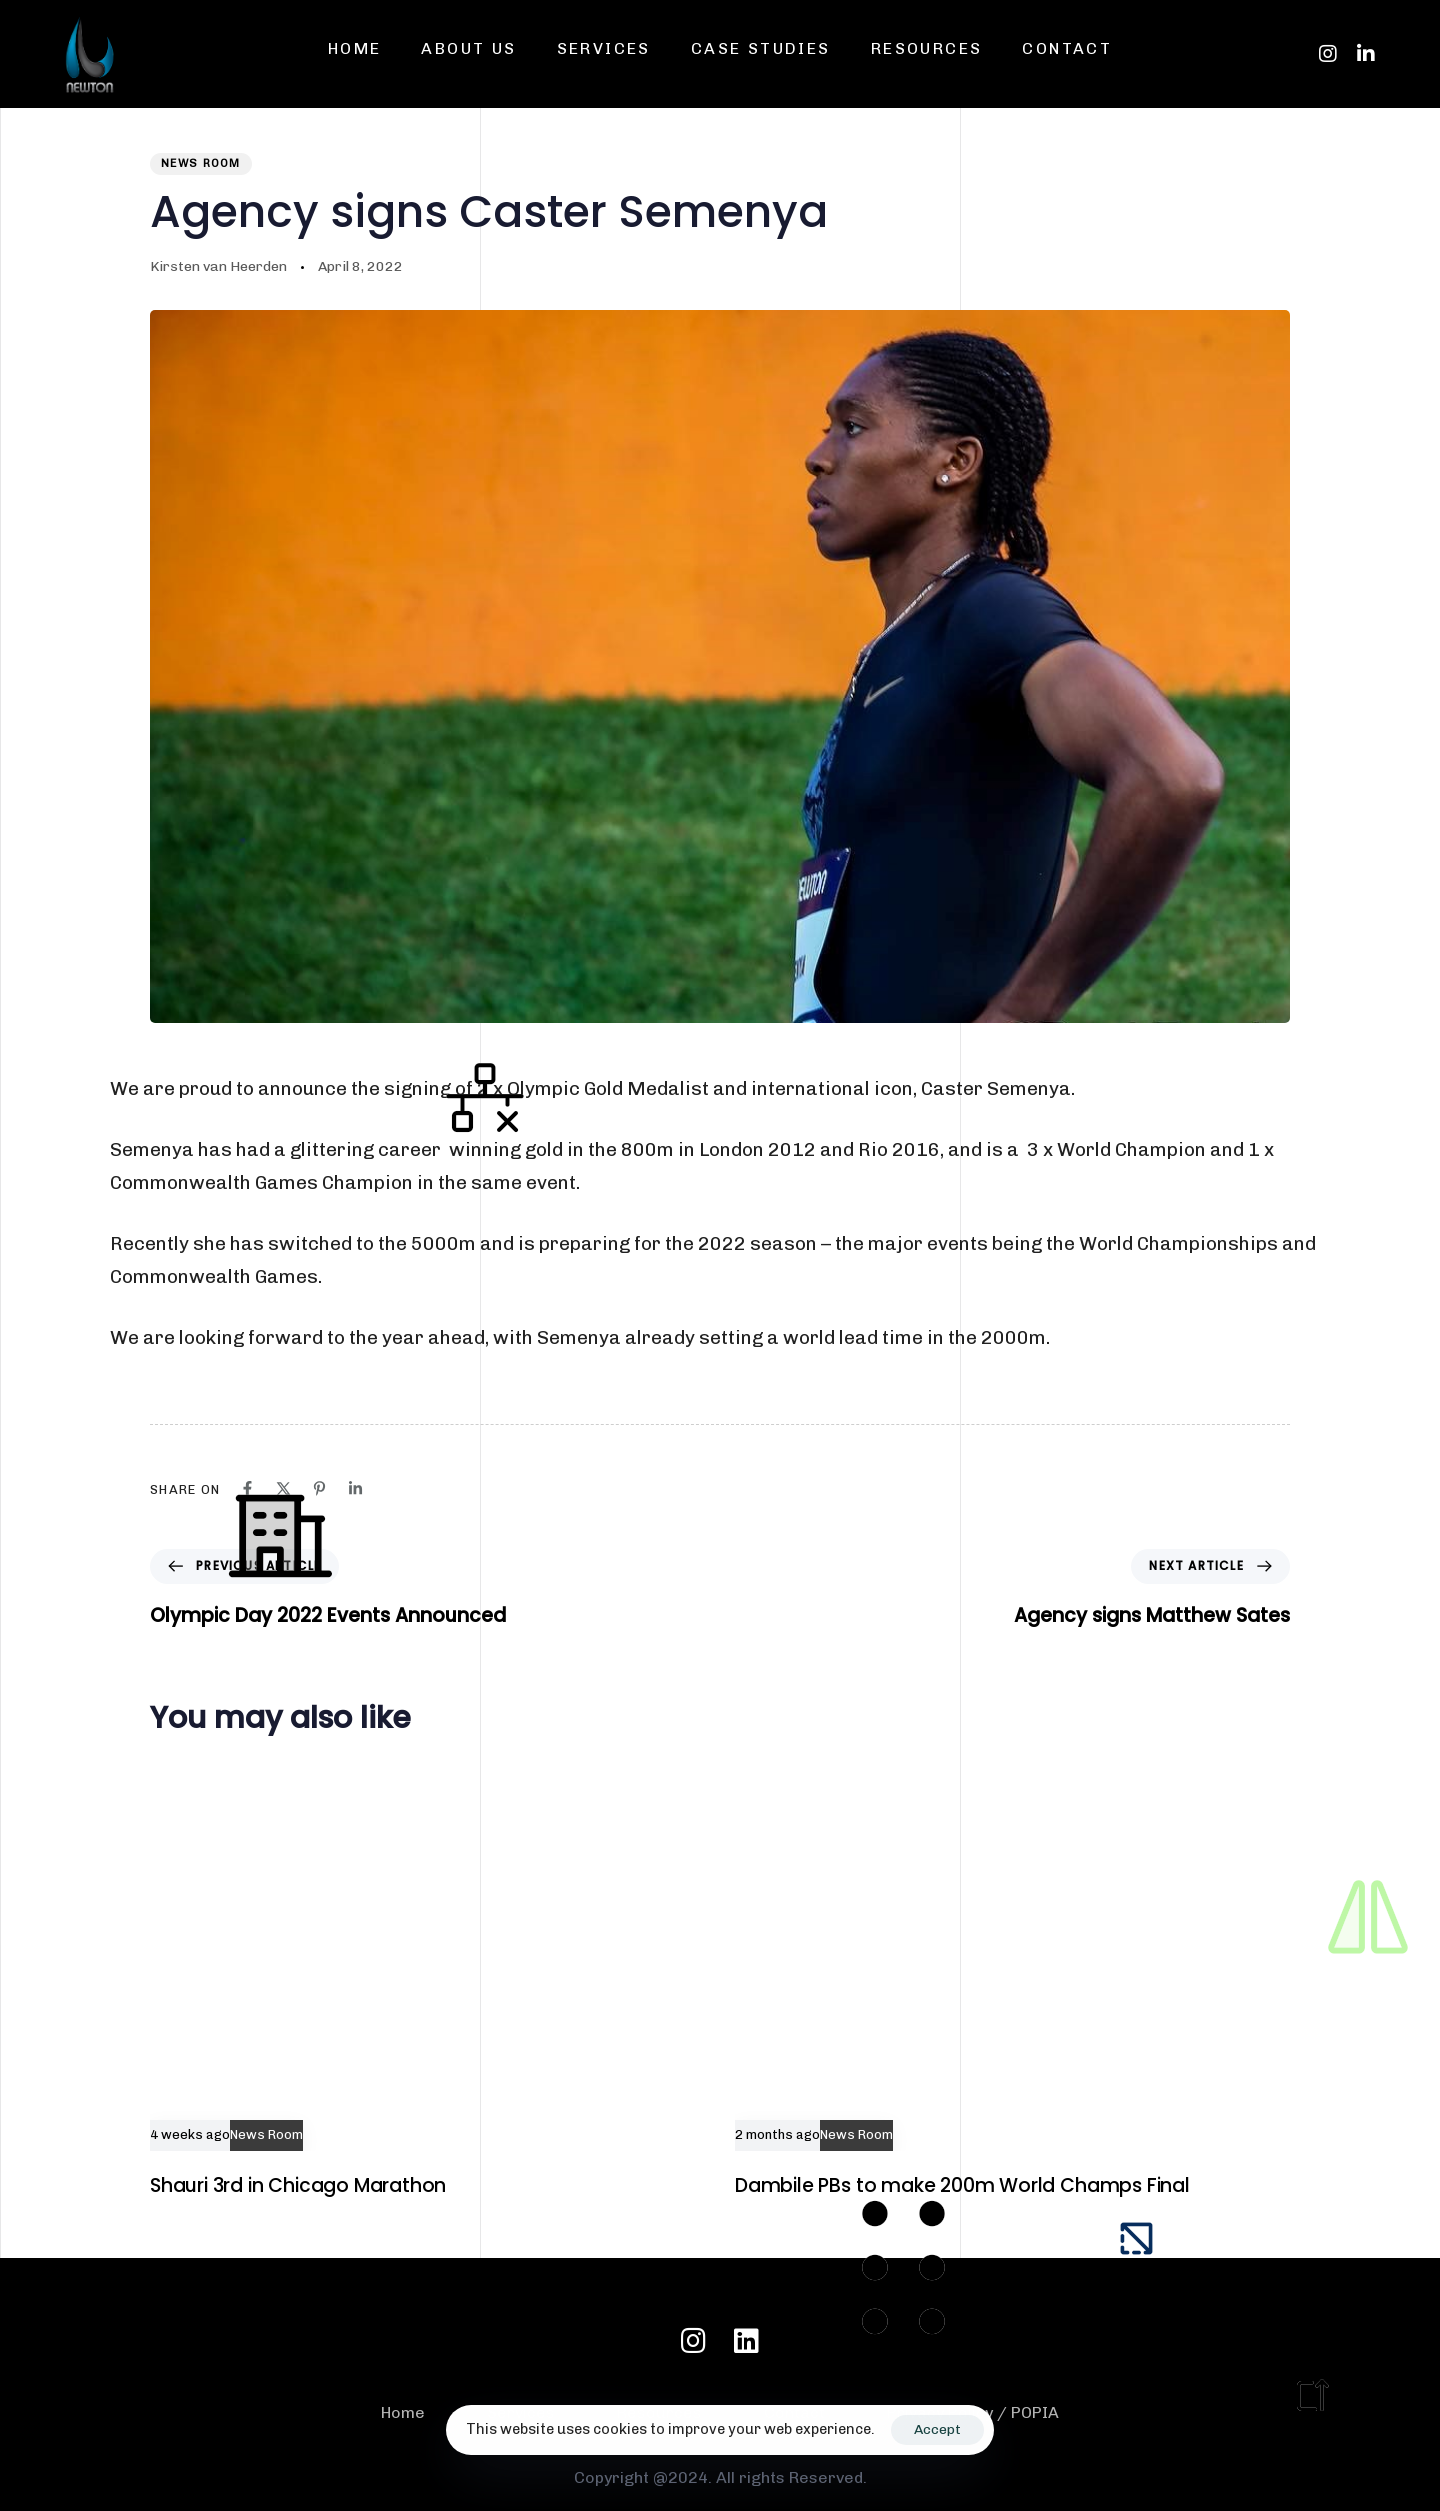 The width and height of the screenshot is (1440, 2511). I want to click on view office or workplace location, so click(277, 1536).